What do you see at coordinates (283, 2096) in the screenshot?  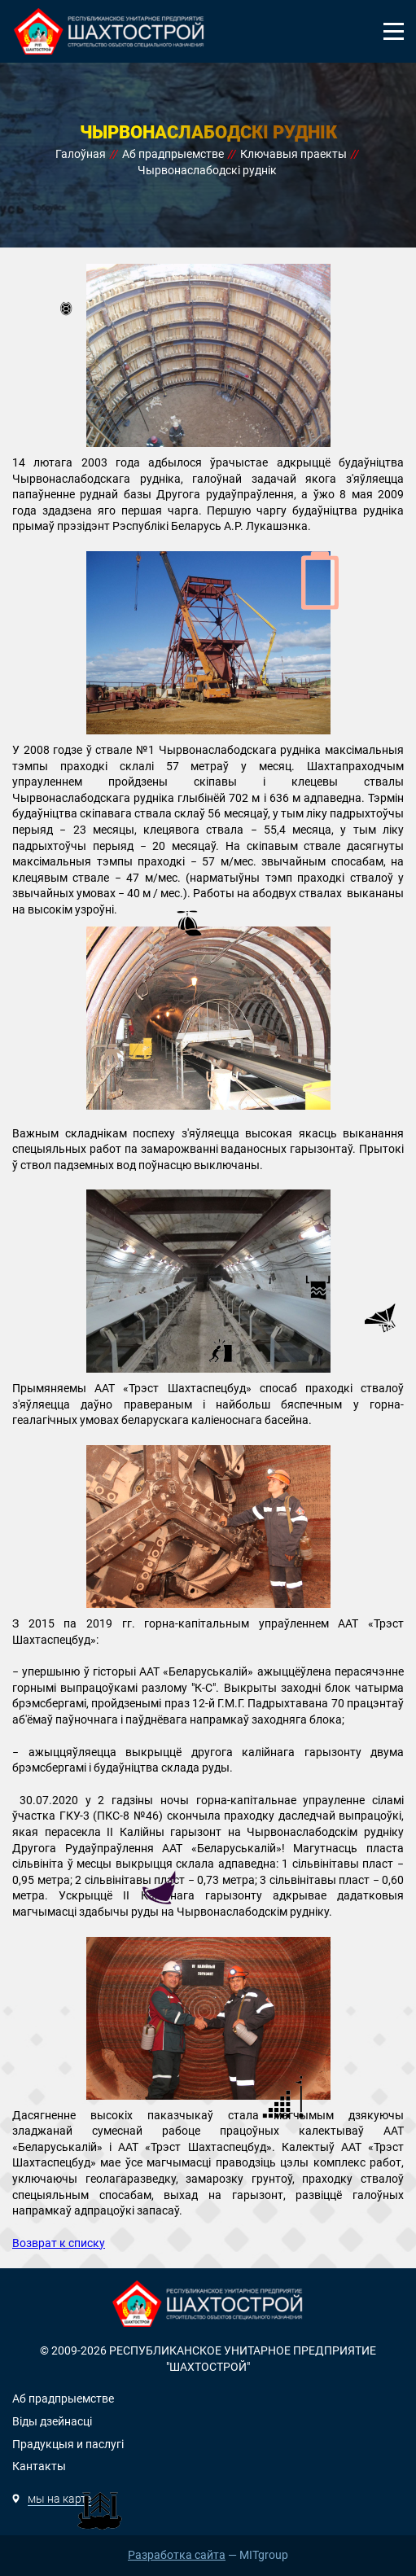 I see `reach the end of a level or stage` at bounding box center [283, 2096].